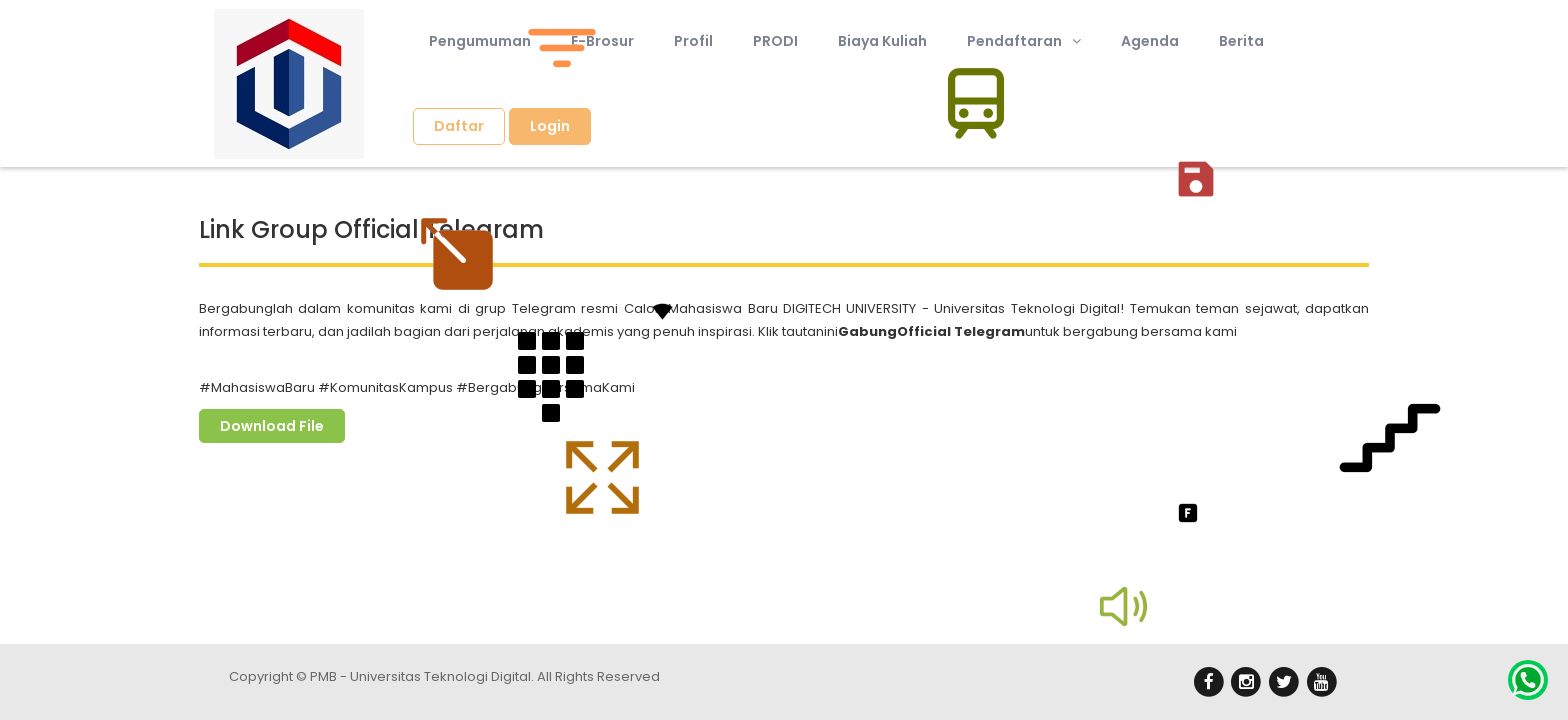 This screenshot has height=720, width=1568. What do you see at coordinates (976, 101) in the screenshot?
I see `view train schedules or rail services` at bounding box center [976, 101].